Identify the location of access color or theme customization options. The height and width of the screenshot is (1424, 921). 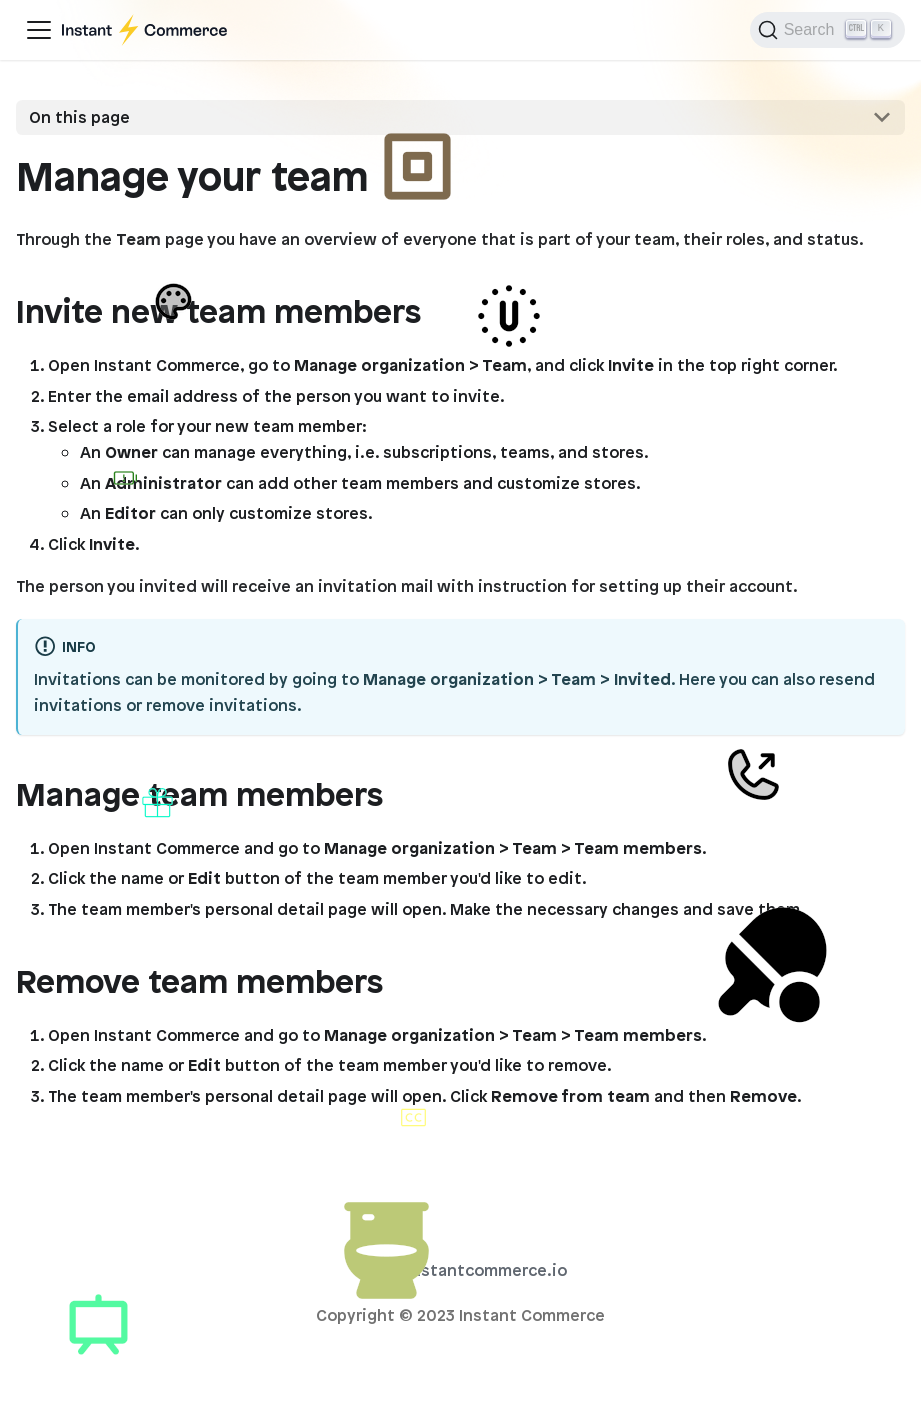
(173, 301).